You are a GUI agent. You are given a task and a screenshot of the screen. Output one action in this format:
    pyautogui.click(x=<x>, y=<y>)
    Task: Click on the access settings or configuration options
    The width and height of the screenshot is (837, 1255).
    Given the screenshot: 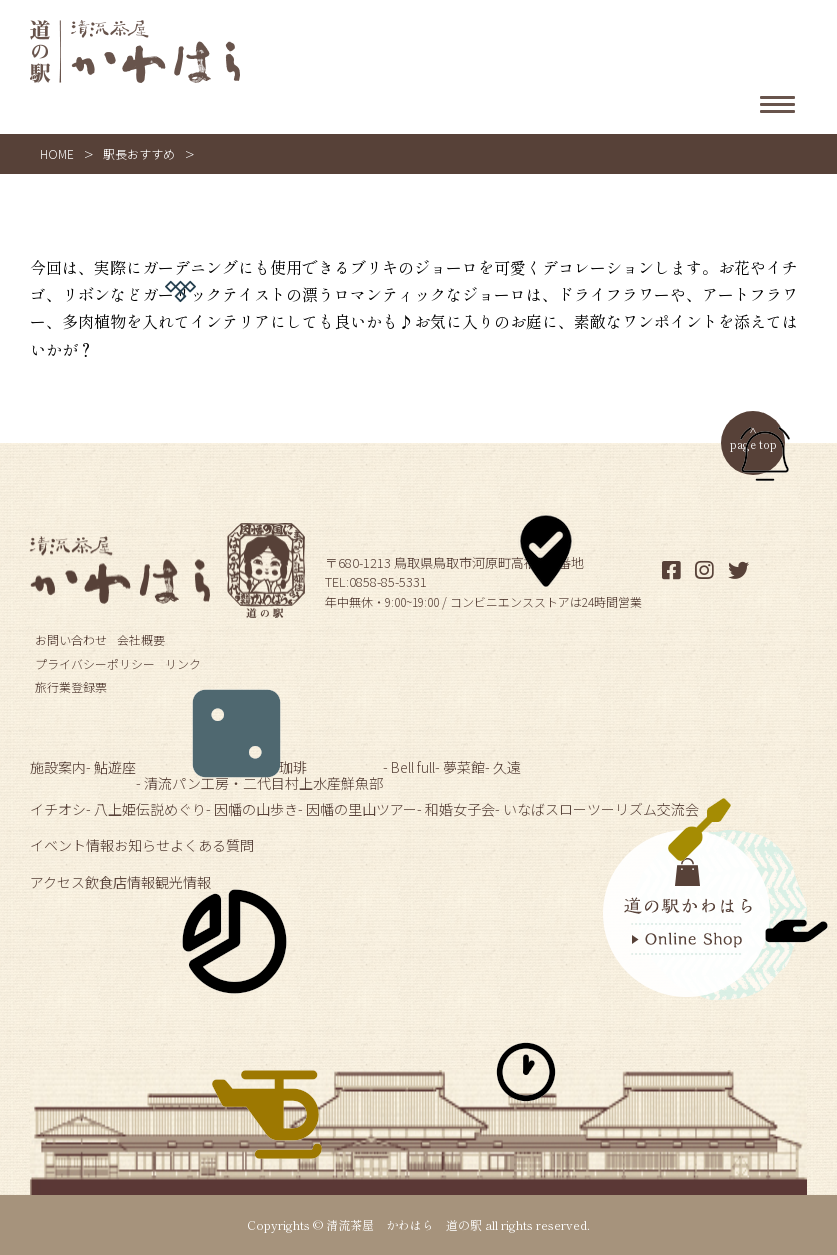 What is the action you would take?
    pyautogui.click(x=699, y=829)
    